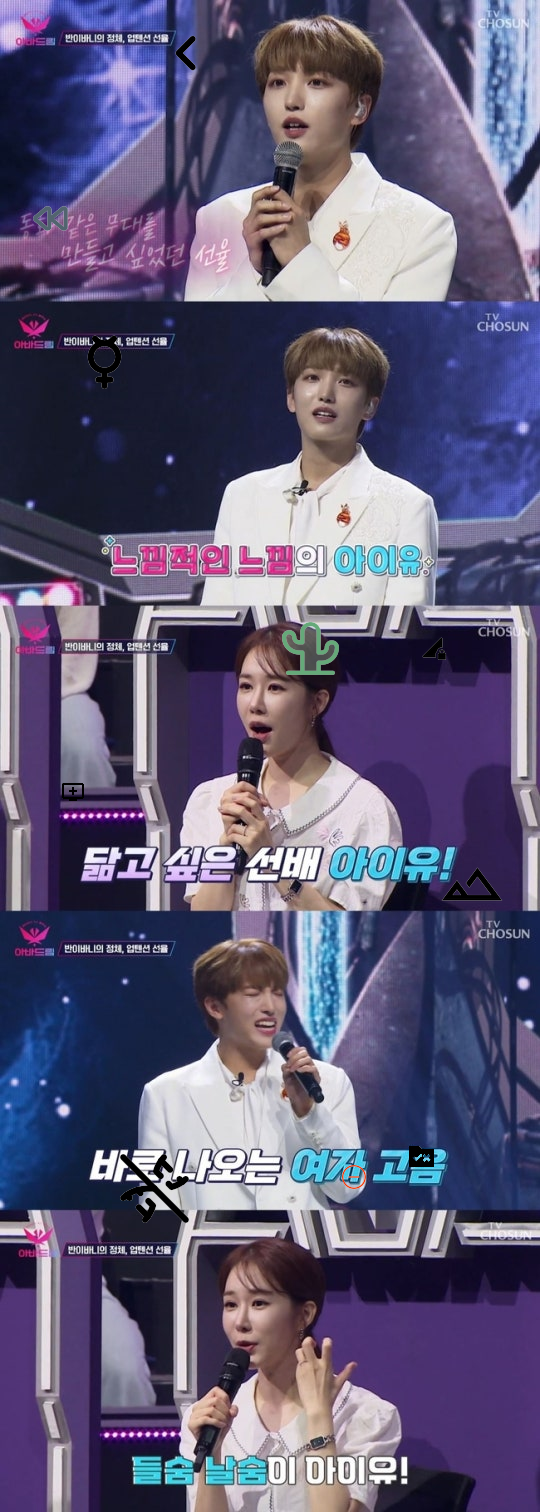  What do you see at coordinates (421, 1156) in the screenshot?
I see `folder with validation rules applied` at bounding box center [421, 1156].